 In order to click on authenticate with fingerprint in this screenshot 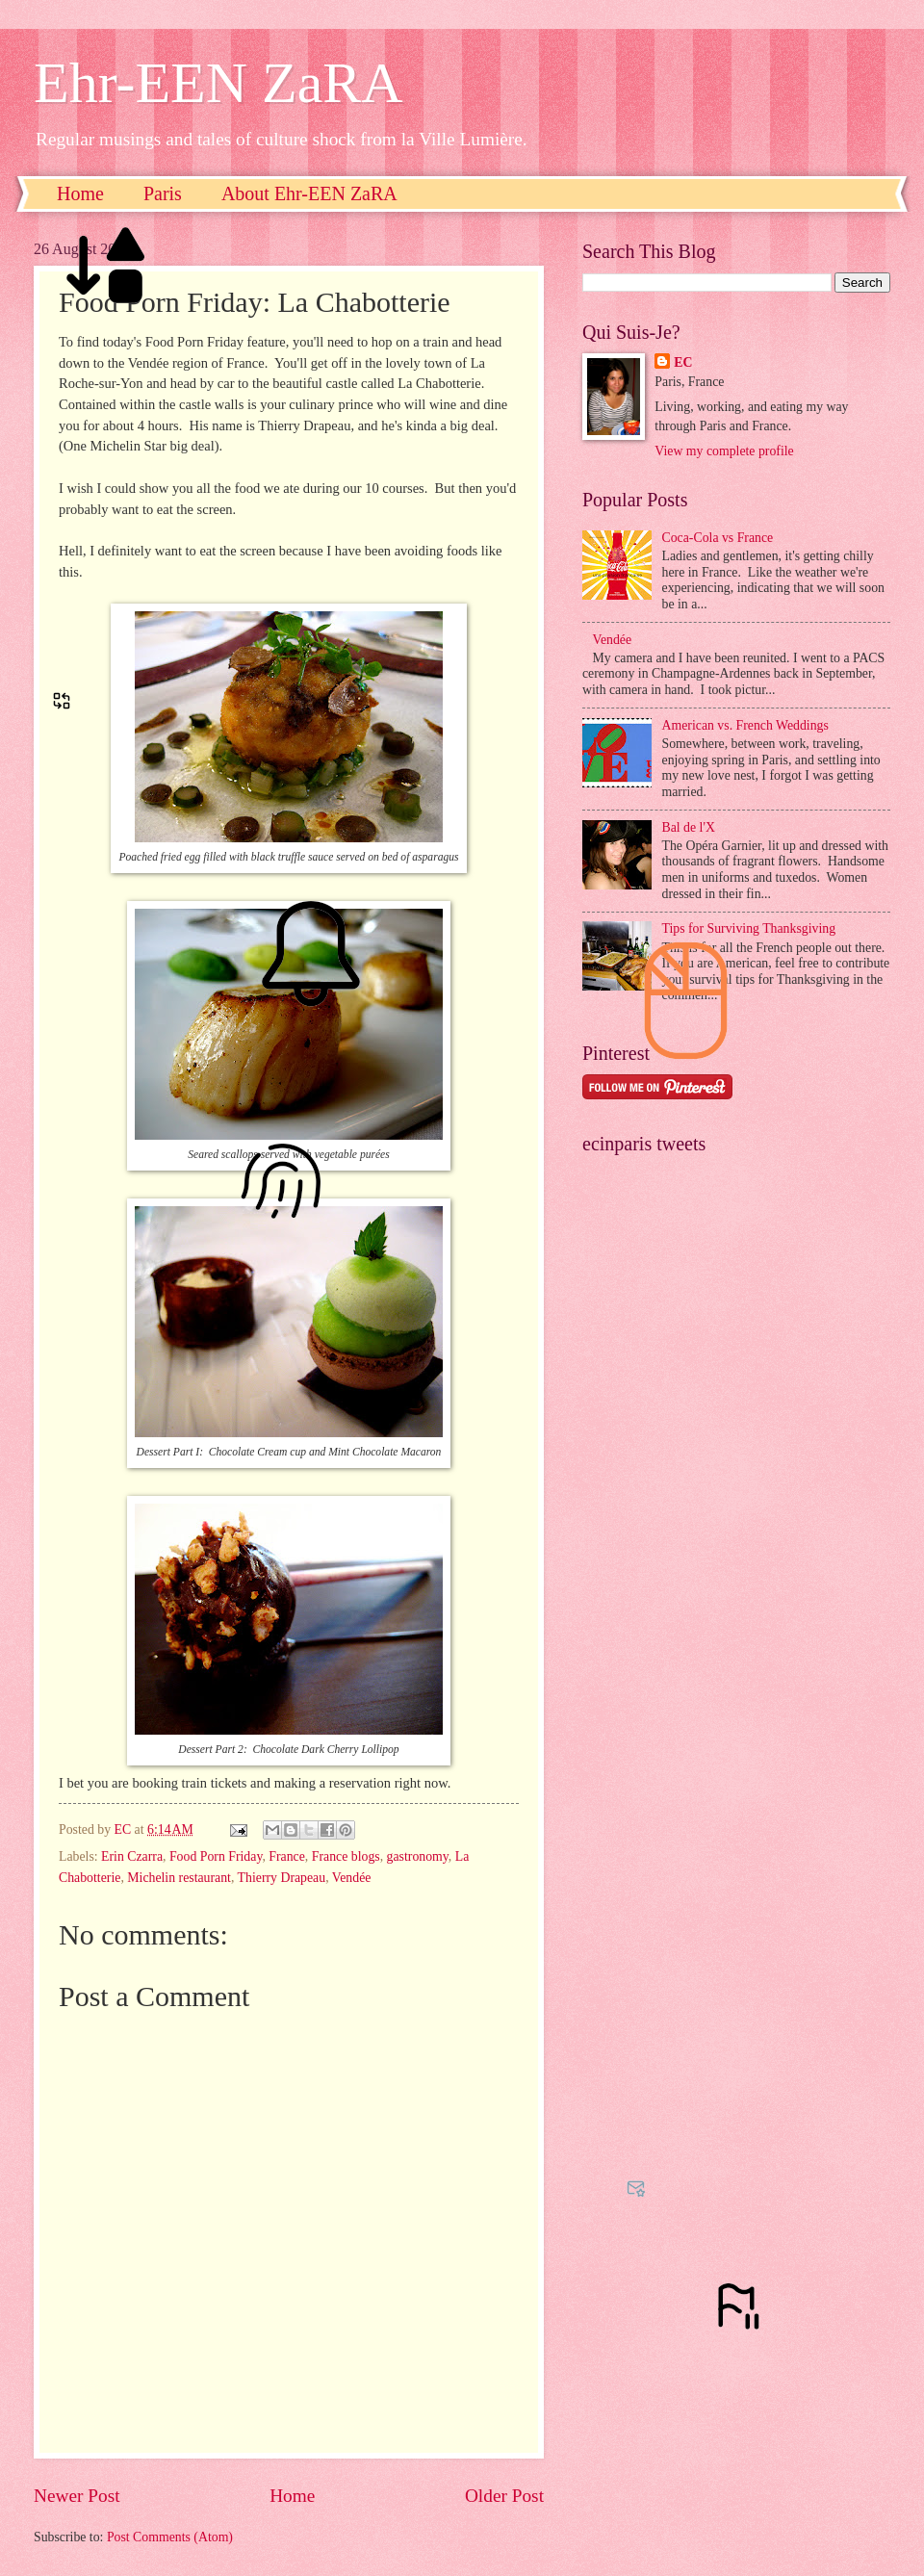, I will do `click(282, 1181)`.